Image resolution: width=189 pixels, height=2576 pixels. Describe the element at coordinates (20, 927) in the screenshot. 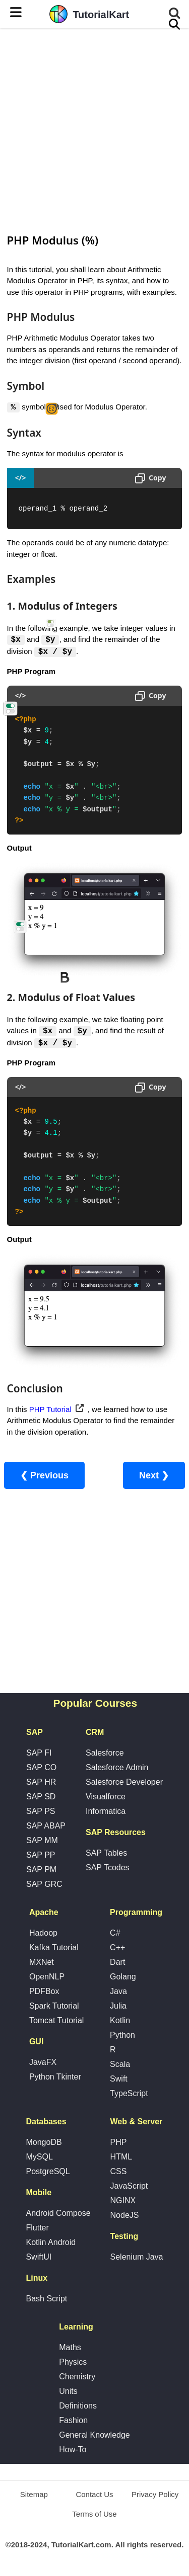

I see `open gnome tweaks settings application` at that location.